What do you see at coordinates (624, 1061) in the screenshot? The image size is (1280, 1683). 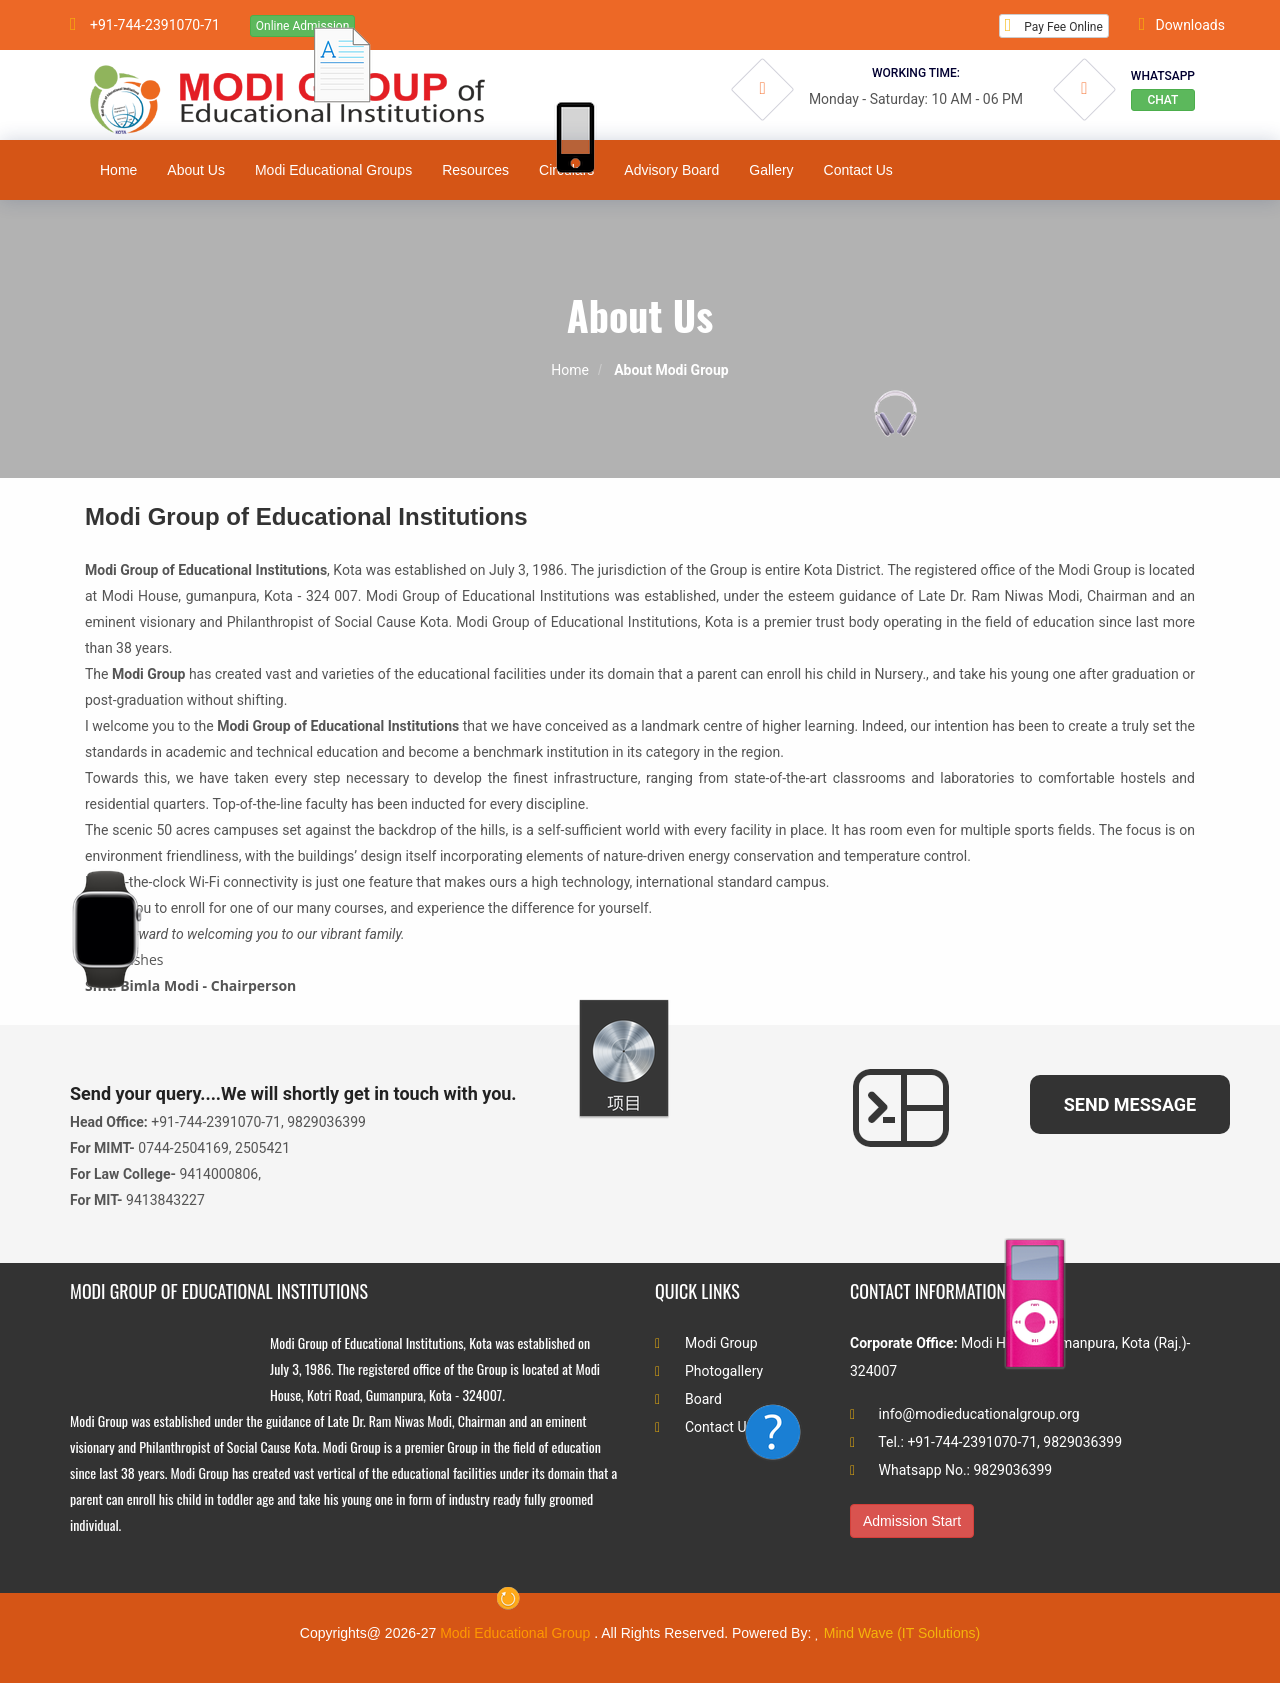 I see `open a Logic Pro project file` at bounding box center [624, 1061].